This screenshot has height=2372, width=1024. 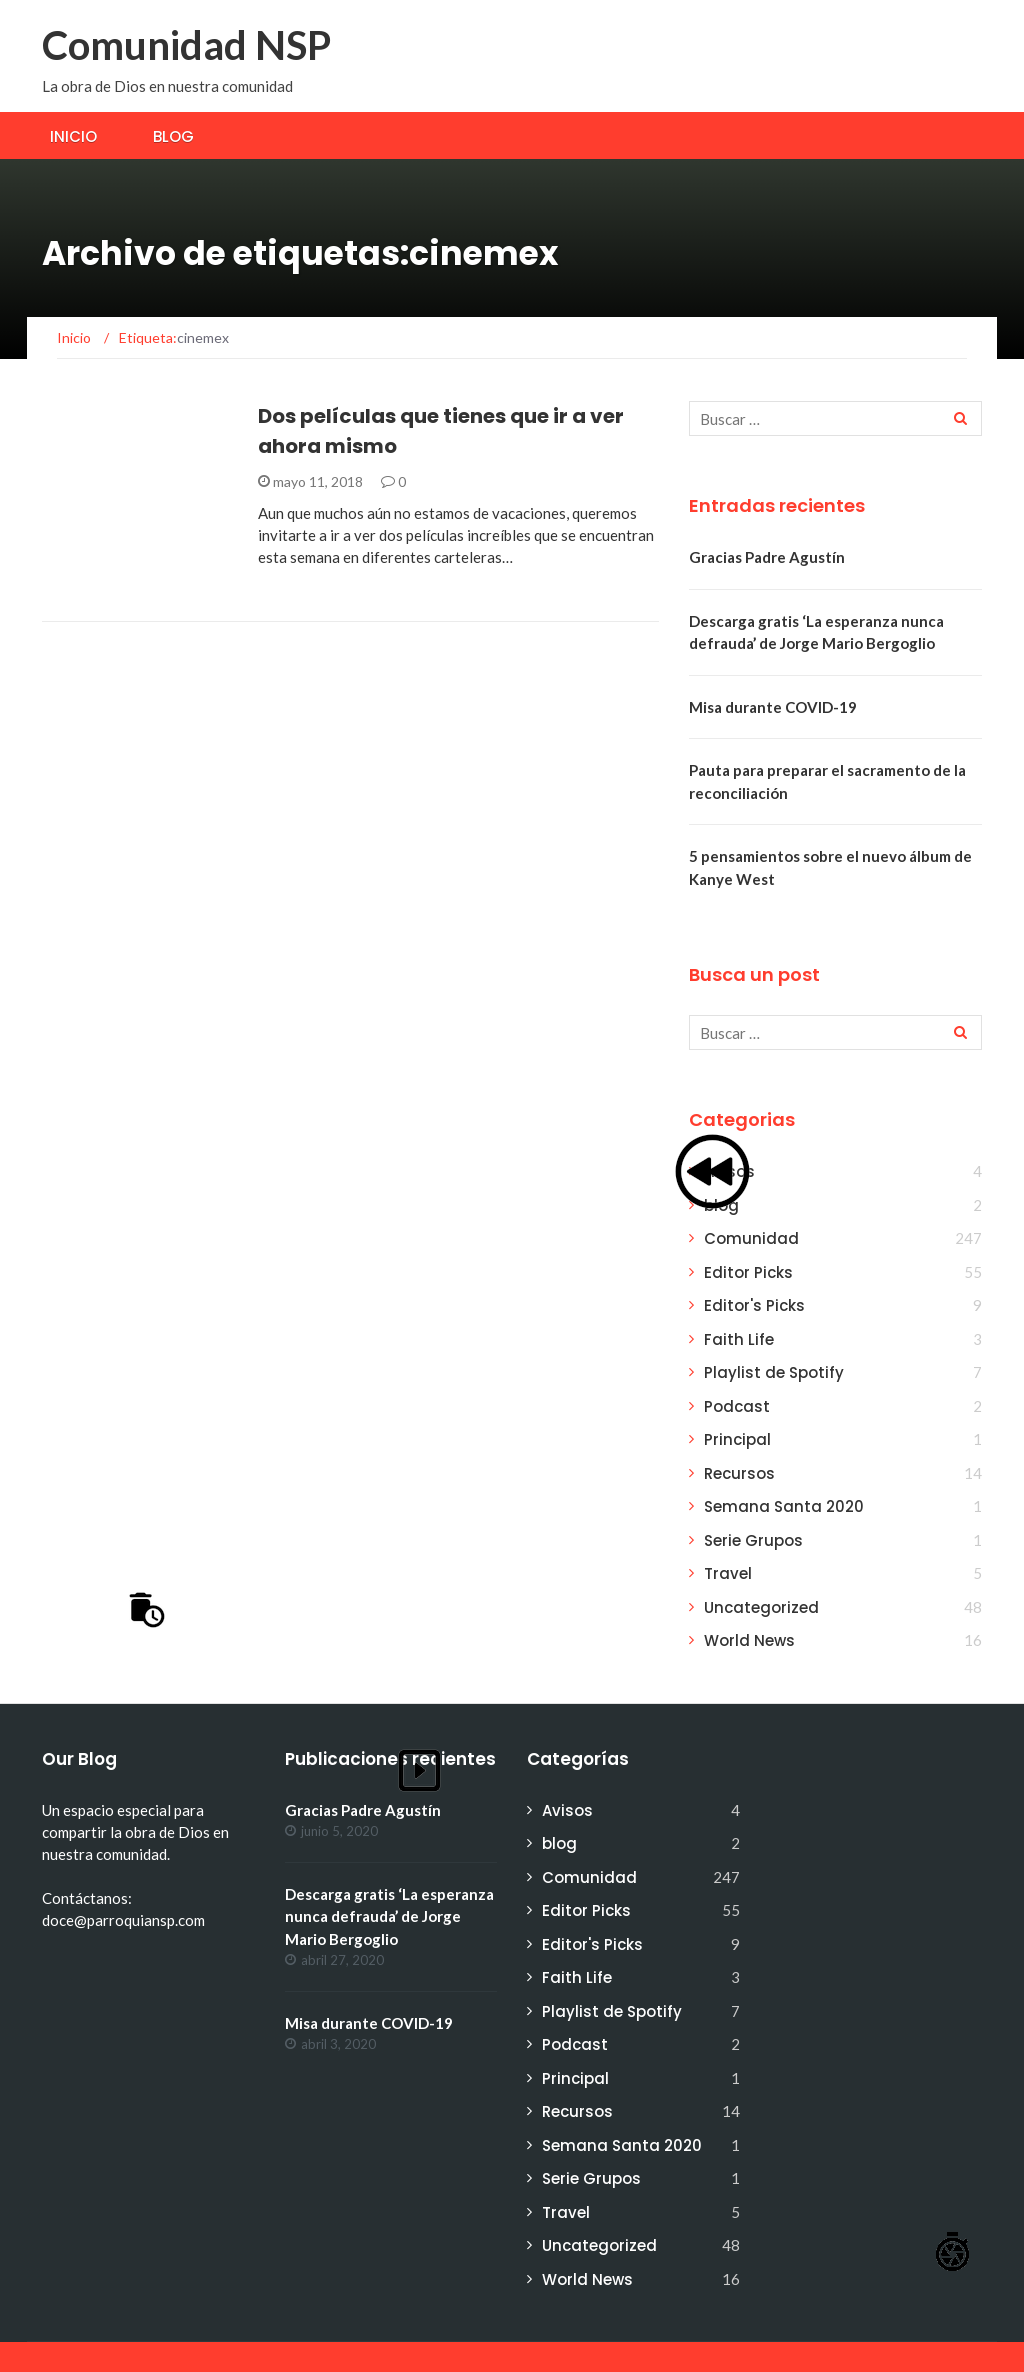 What do you see at coordinates (952, 2252) in the screenshot?
I see `adjust camera shutter speed settings` at bounding box center [952, 2252].